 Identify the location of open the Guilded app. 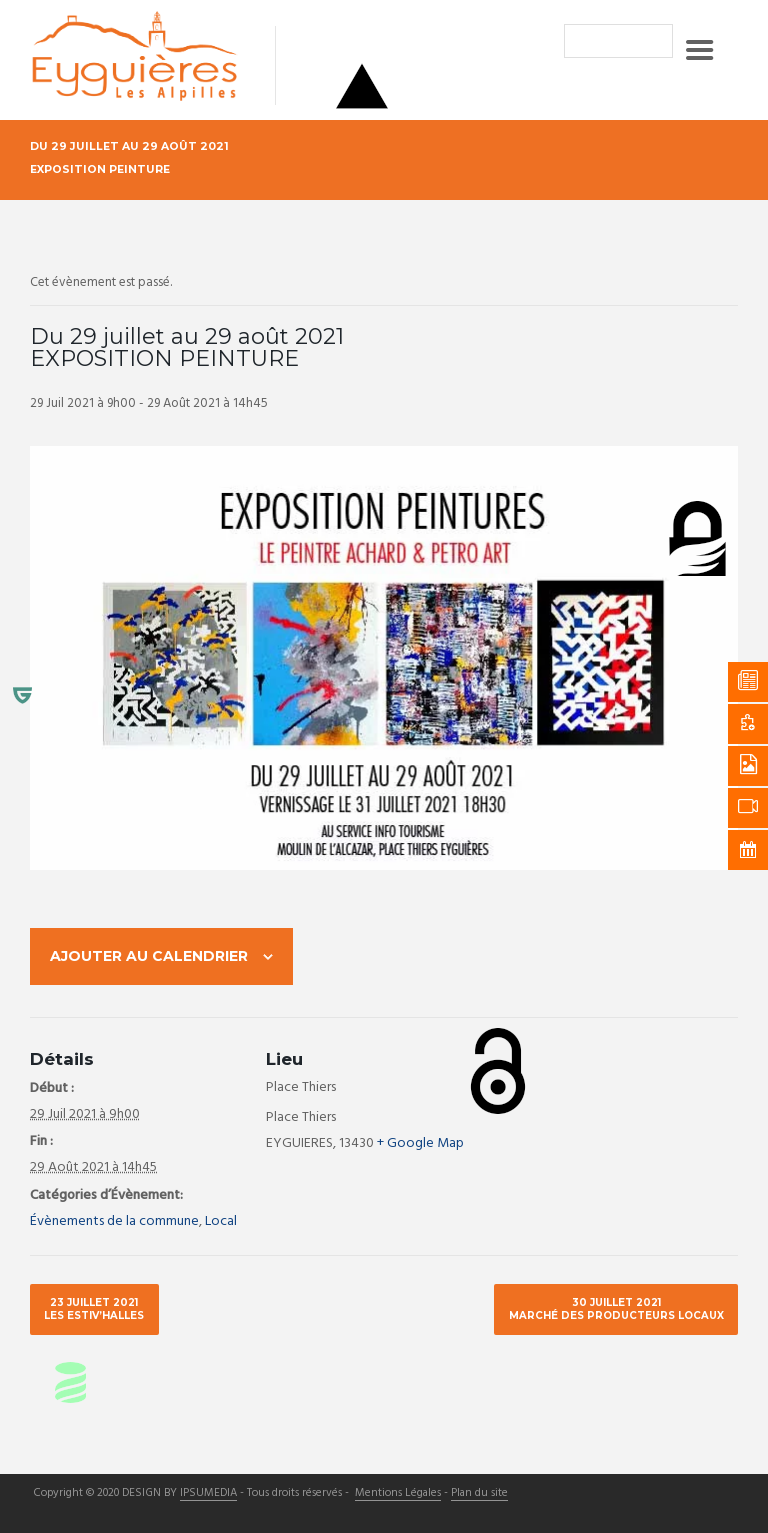
(22, 695).